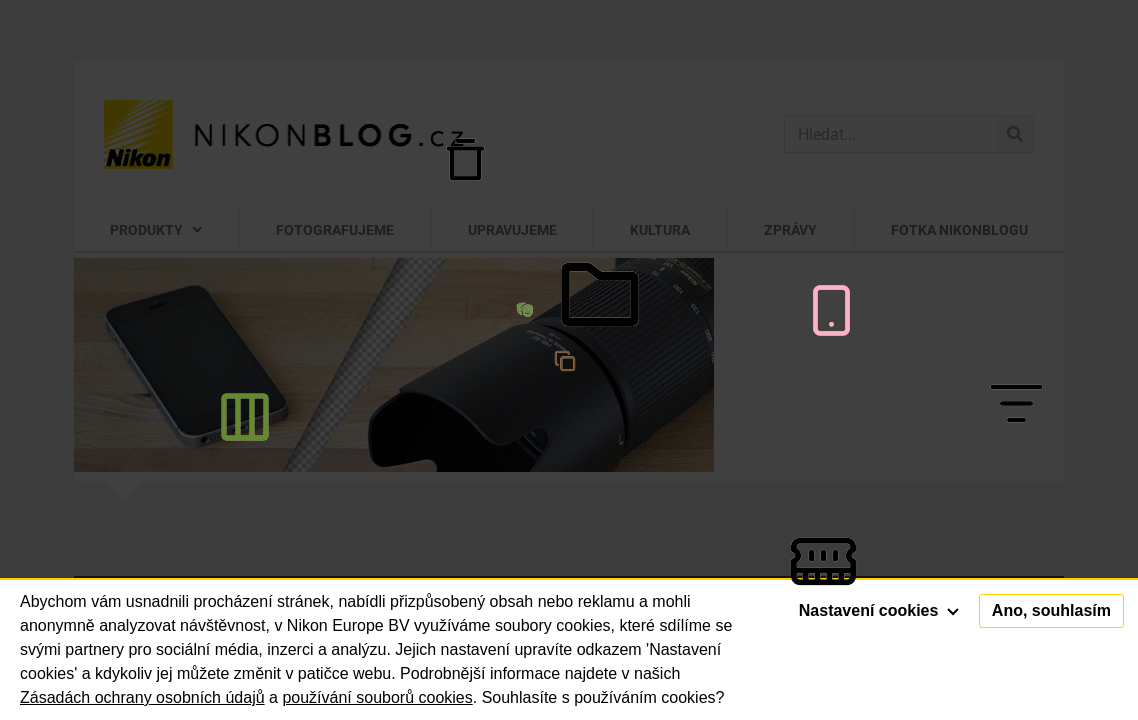 This screenshot has height=720, width=1138. I want to click on open file folder, so click(600, 293).